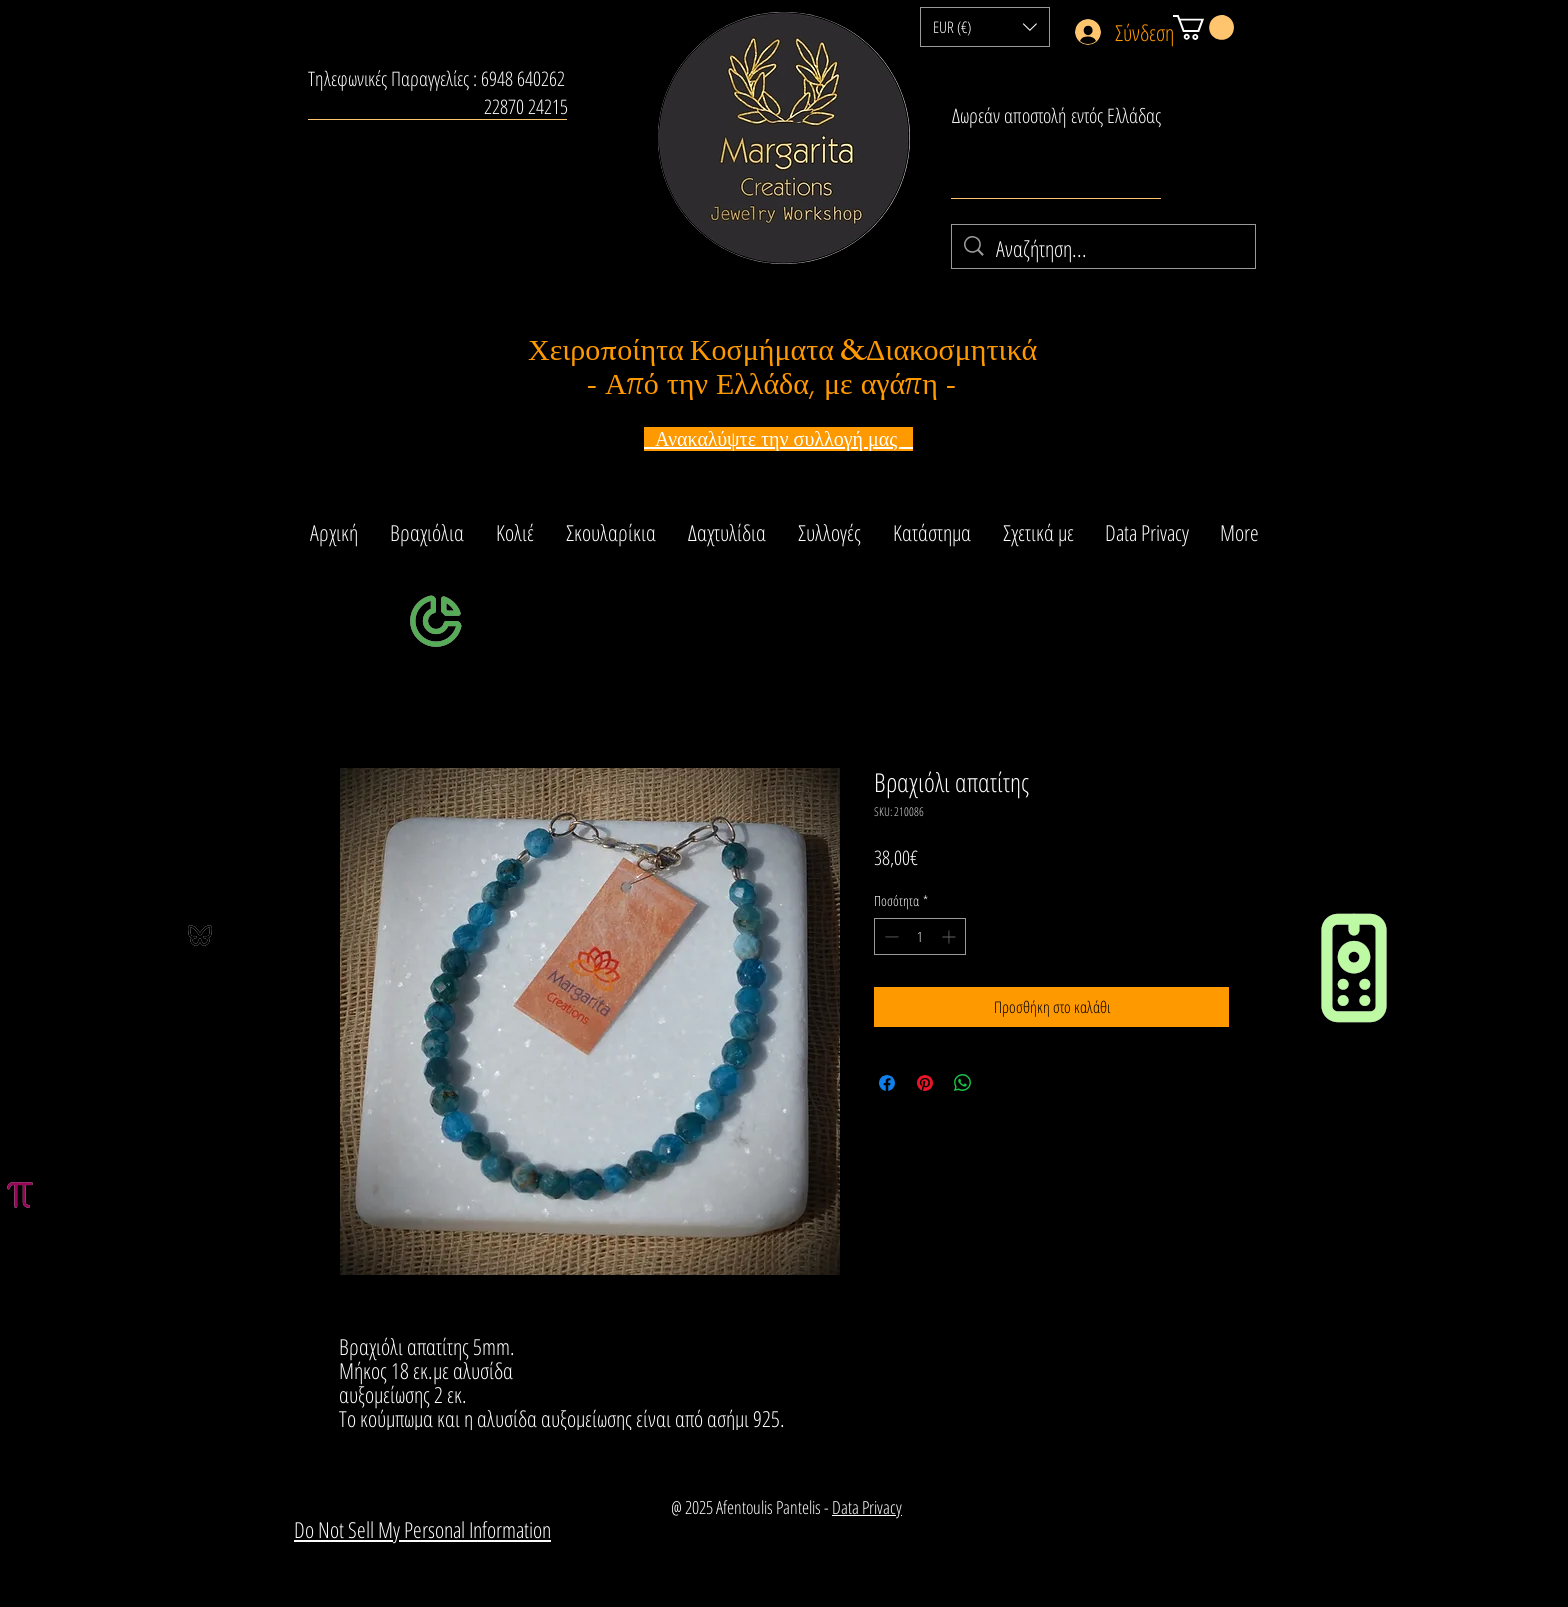 Image resolution: width=1568 pixels, height=1607 pixels. Describe the element at coordinates (200, 935) in the screenshot. I see `open the Bluesky app` at that location.